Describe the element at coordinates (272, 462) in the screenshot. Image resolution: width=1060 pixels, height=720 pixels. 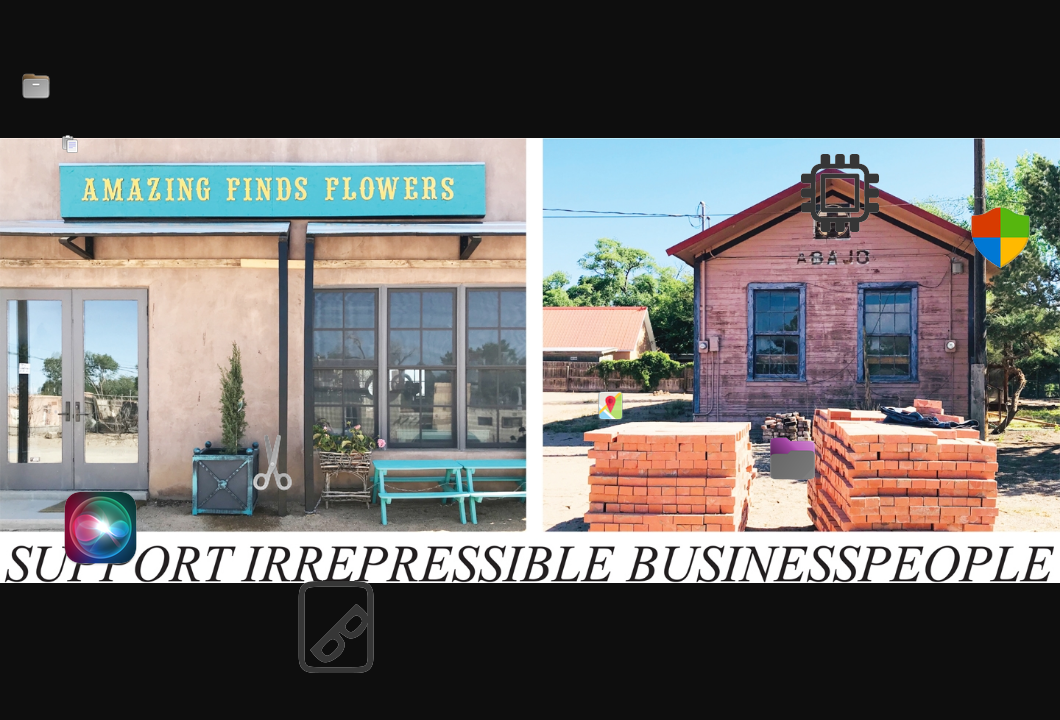
I see `cut selected content to clipboard` at that location.